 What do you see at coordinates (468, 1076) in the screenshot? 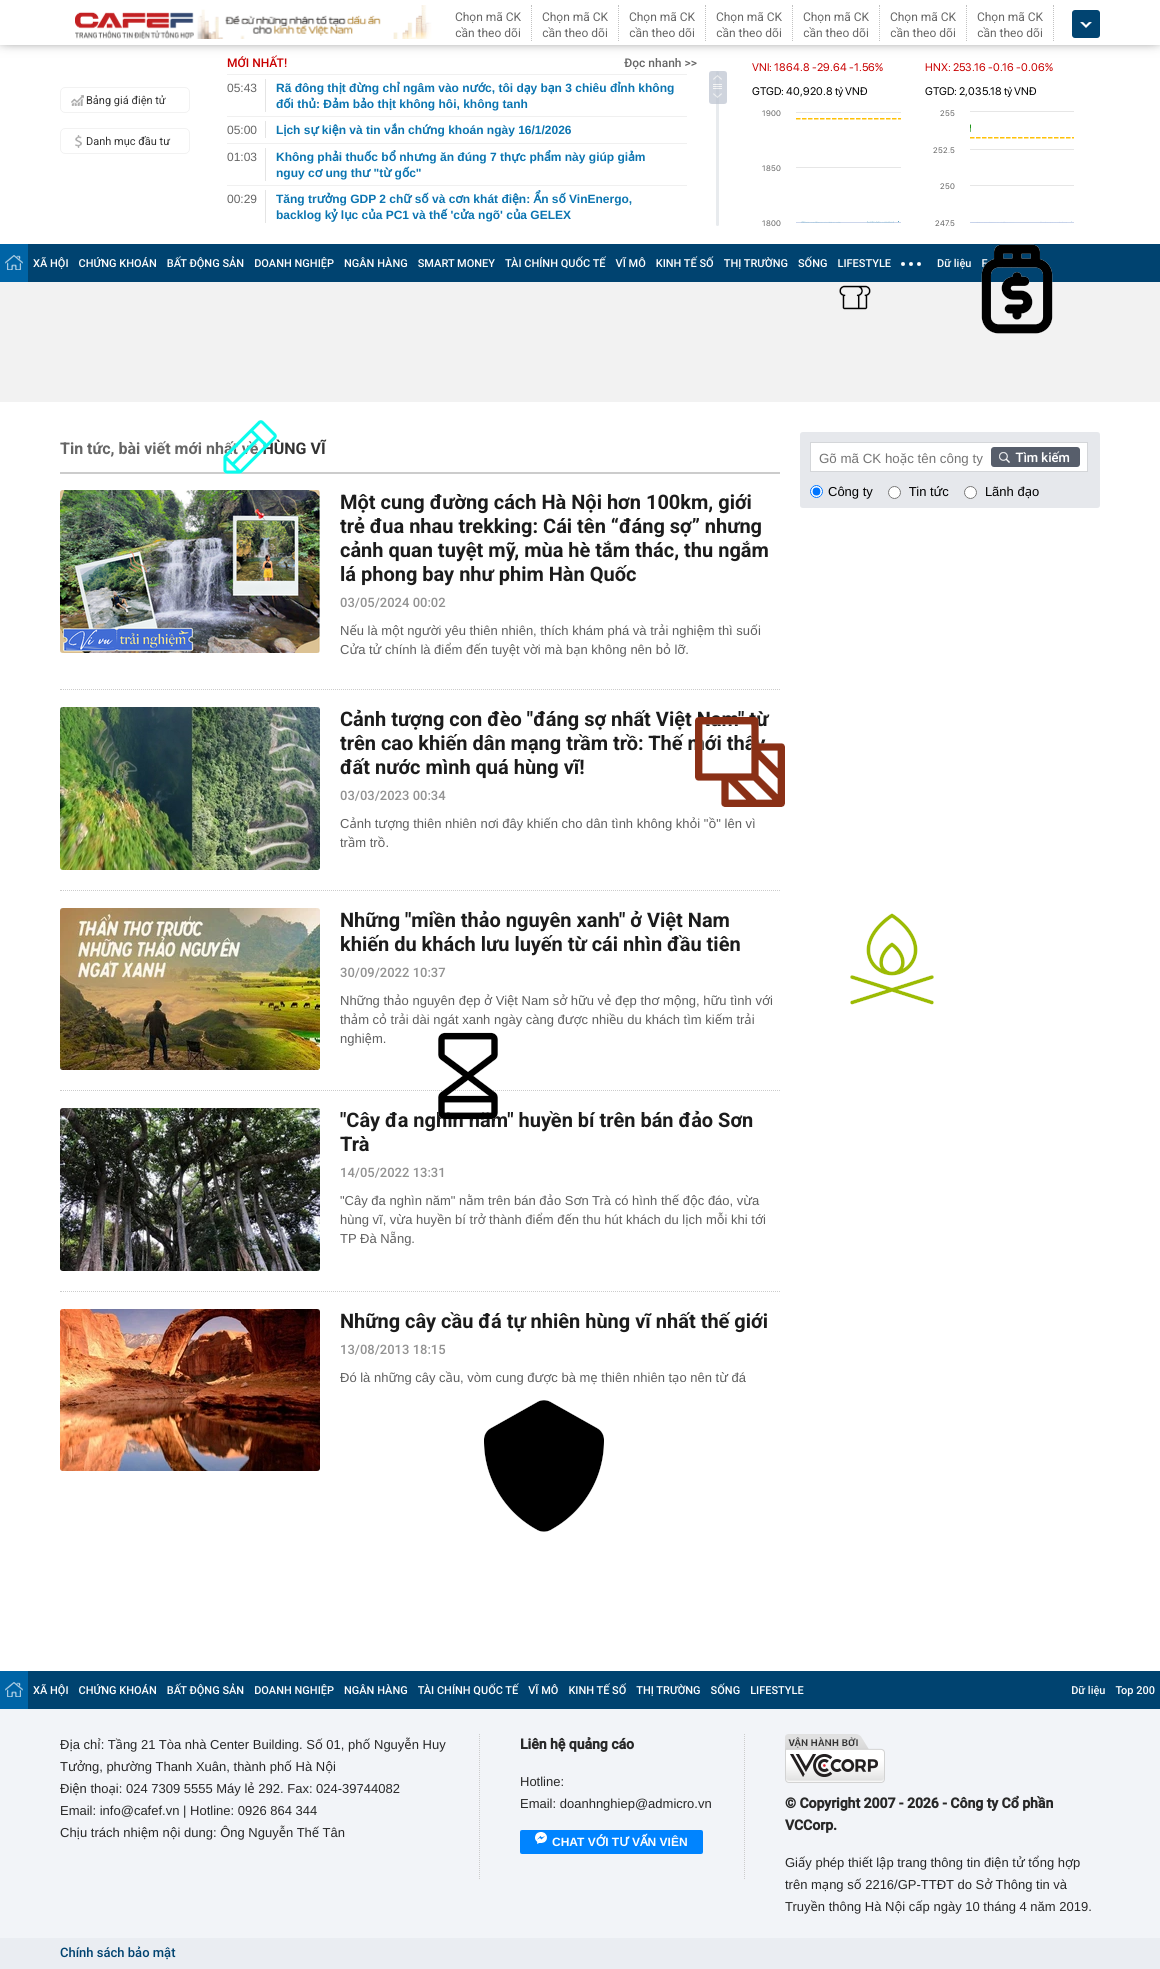
I see `indicates time is running low` at bounding box center [468, 1076].